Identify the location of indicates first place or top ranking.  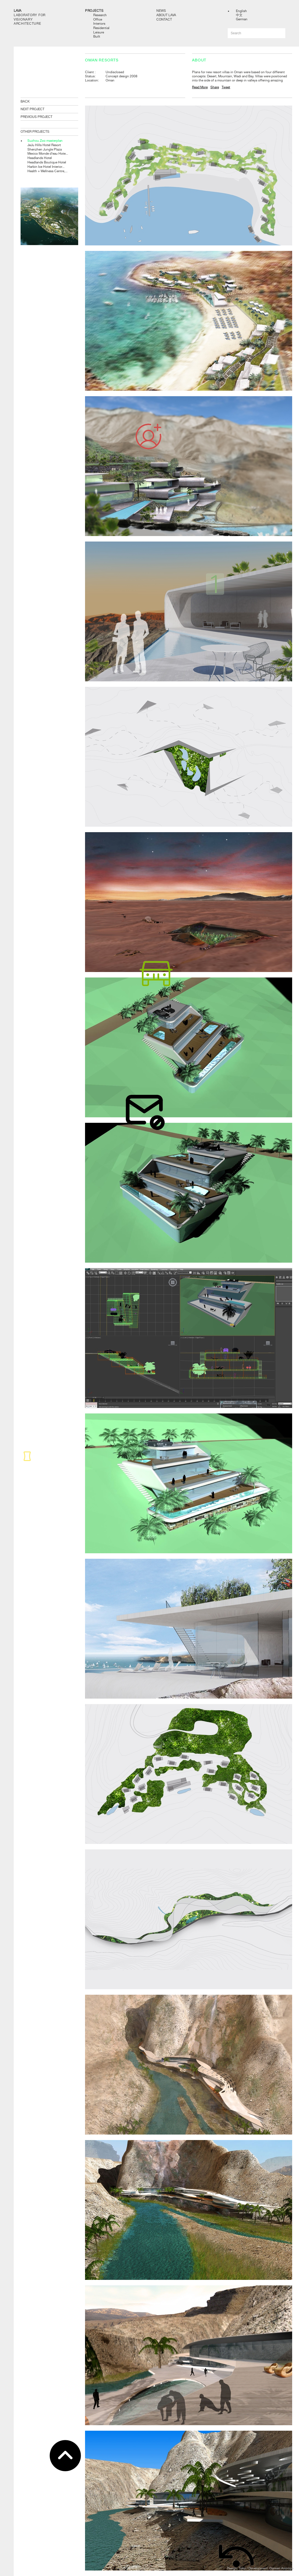
(215, 584).